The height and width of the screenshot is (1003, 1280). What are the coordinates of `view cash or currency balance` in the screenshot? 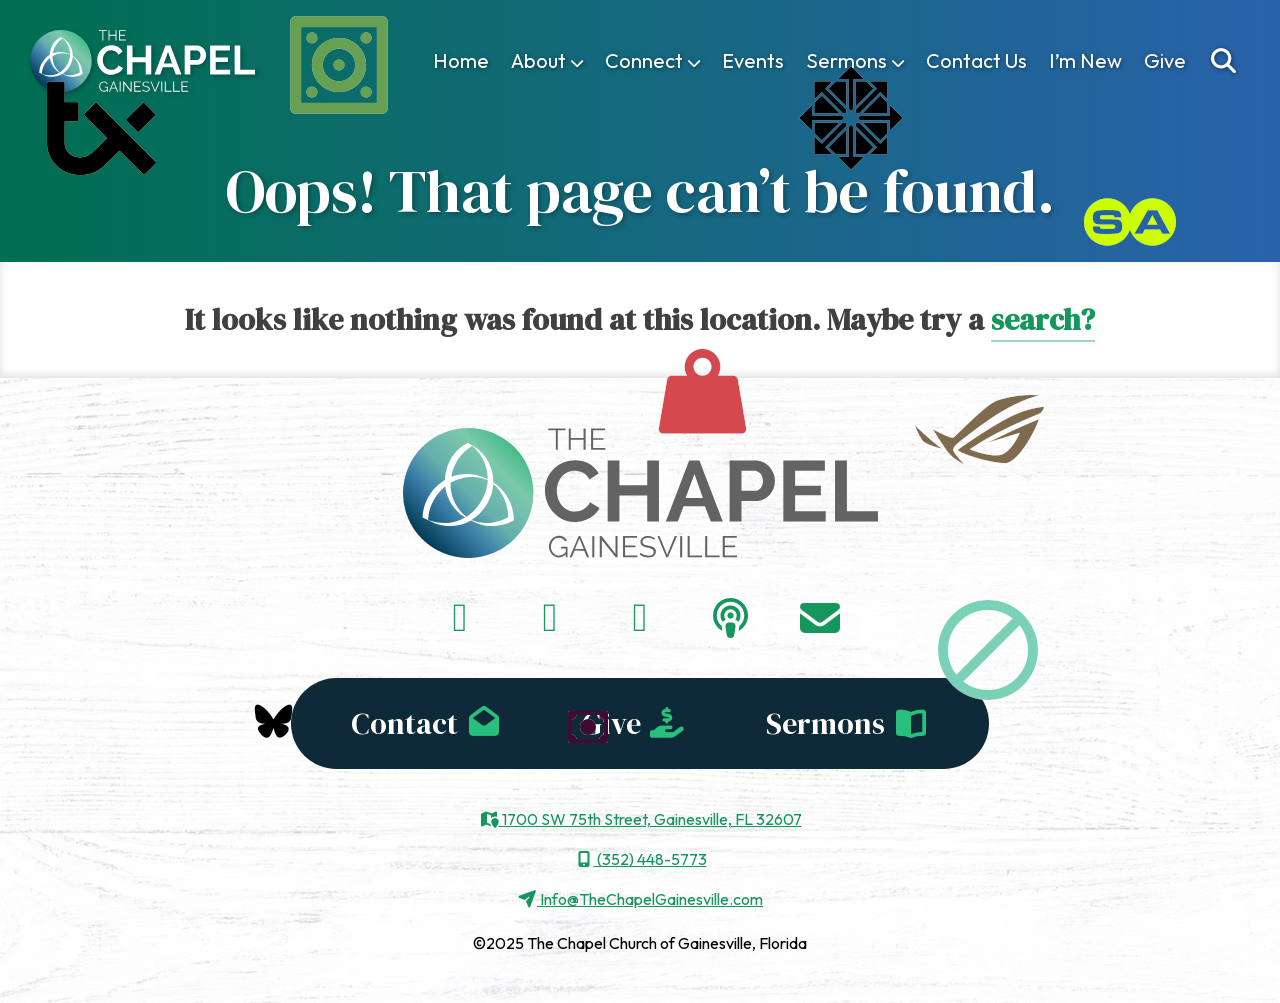 It's located at (588, 727).